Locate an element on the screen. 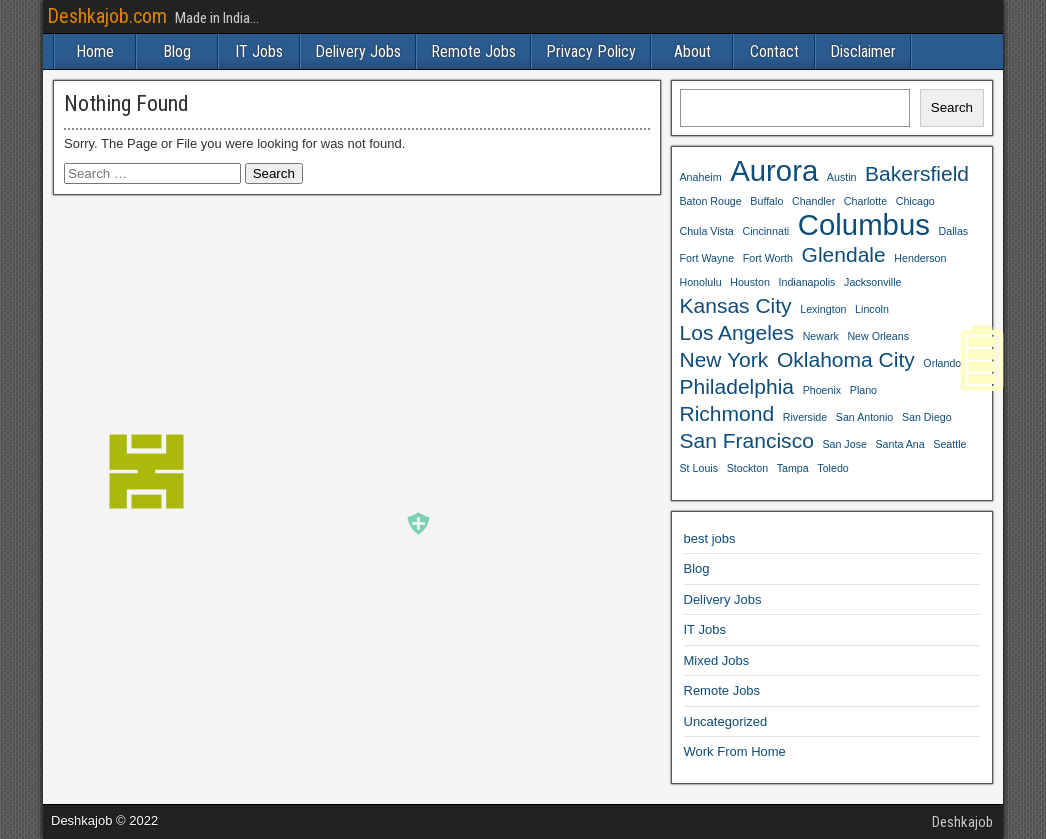 This screenshot has width=1046, height=839. abstract game element or tile is located at coordinates (146, 471).